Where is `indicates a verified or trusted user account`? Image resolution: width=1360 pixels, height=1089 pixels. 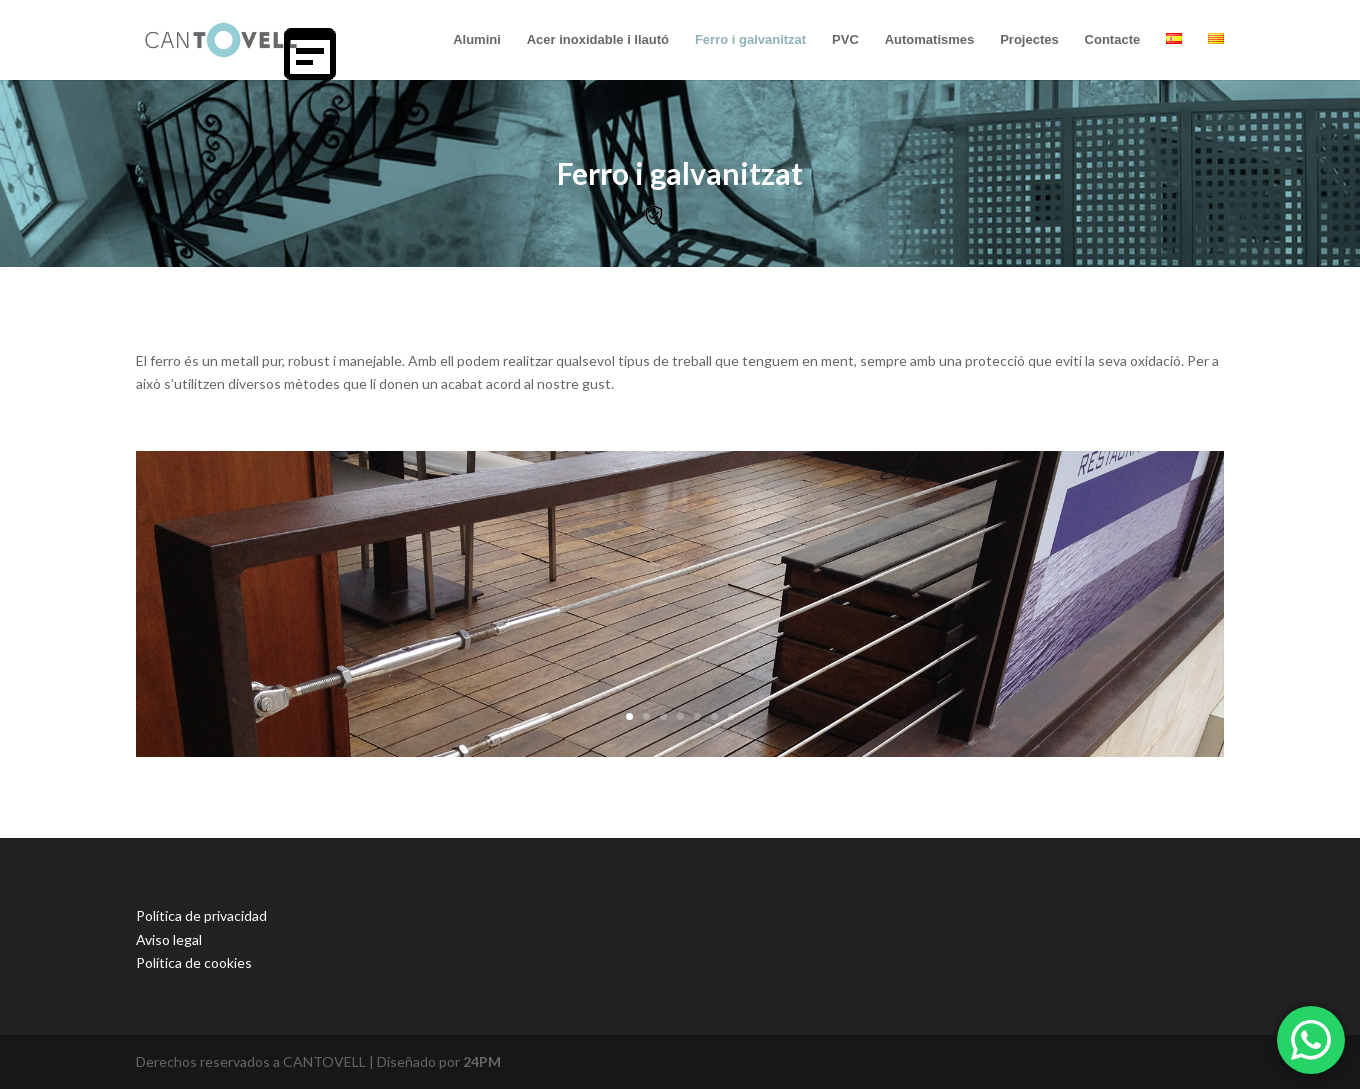 indicates a verified or trusted user account is located at coordinates (654, 215).